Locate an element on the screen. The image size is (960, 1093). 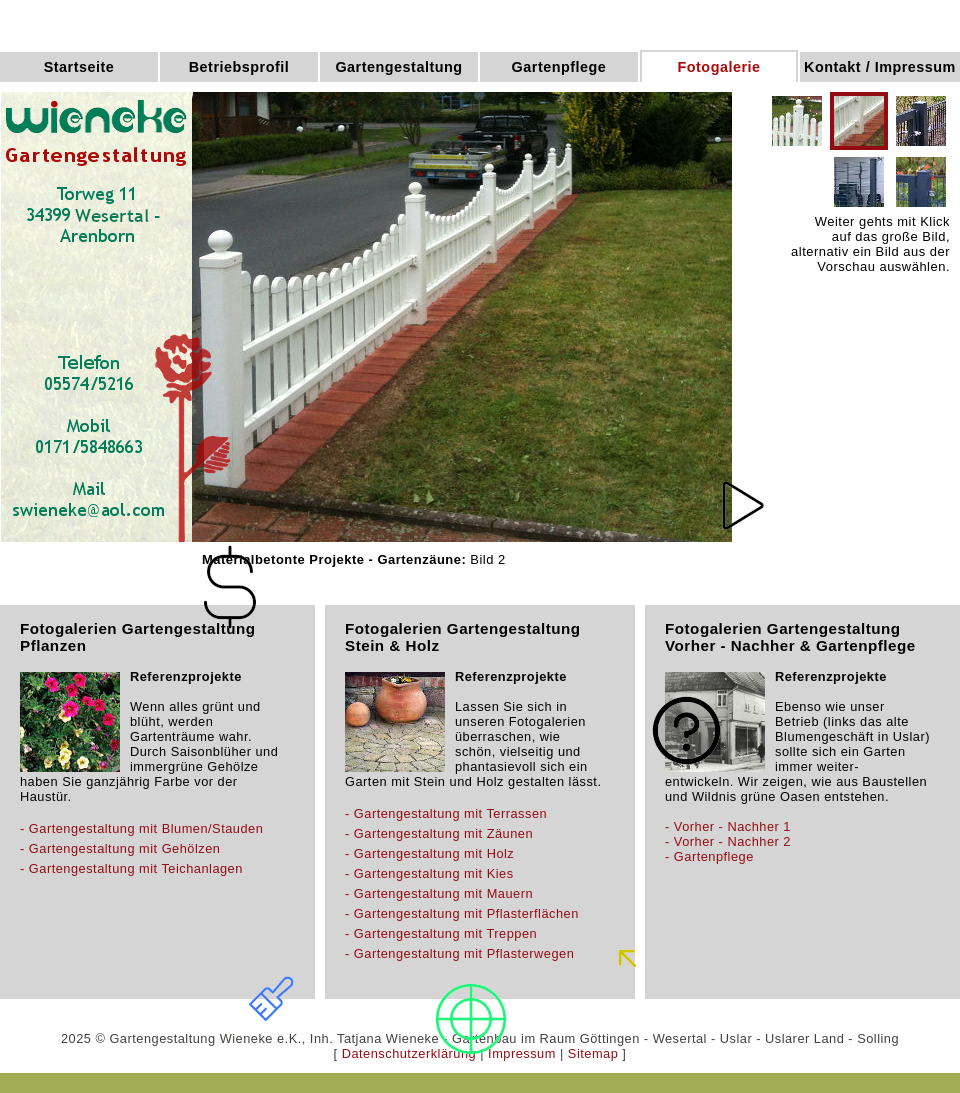
access help or support information is located at coordinates (686, 730).